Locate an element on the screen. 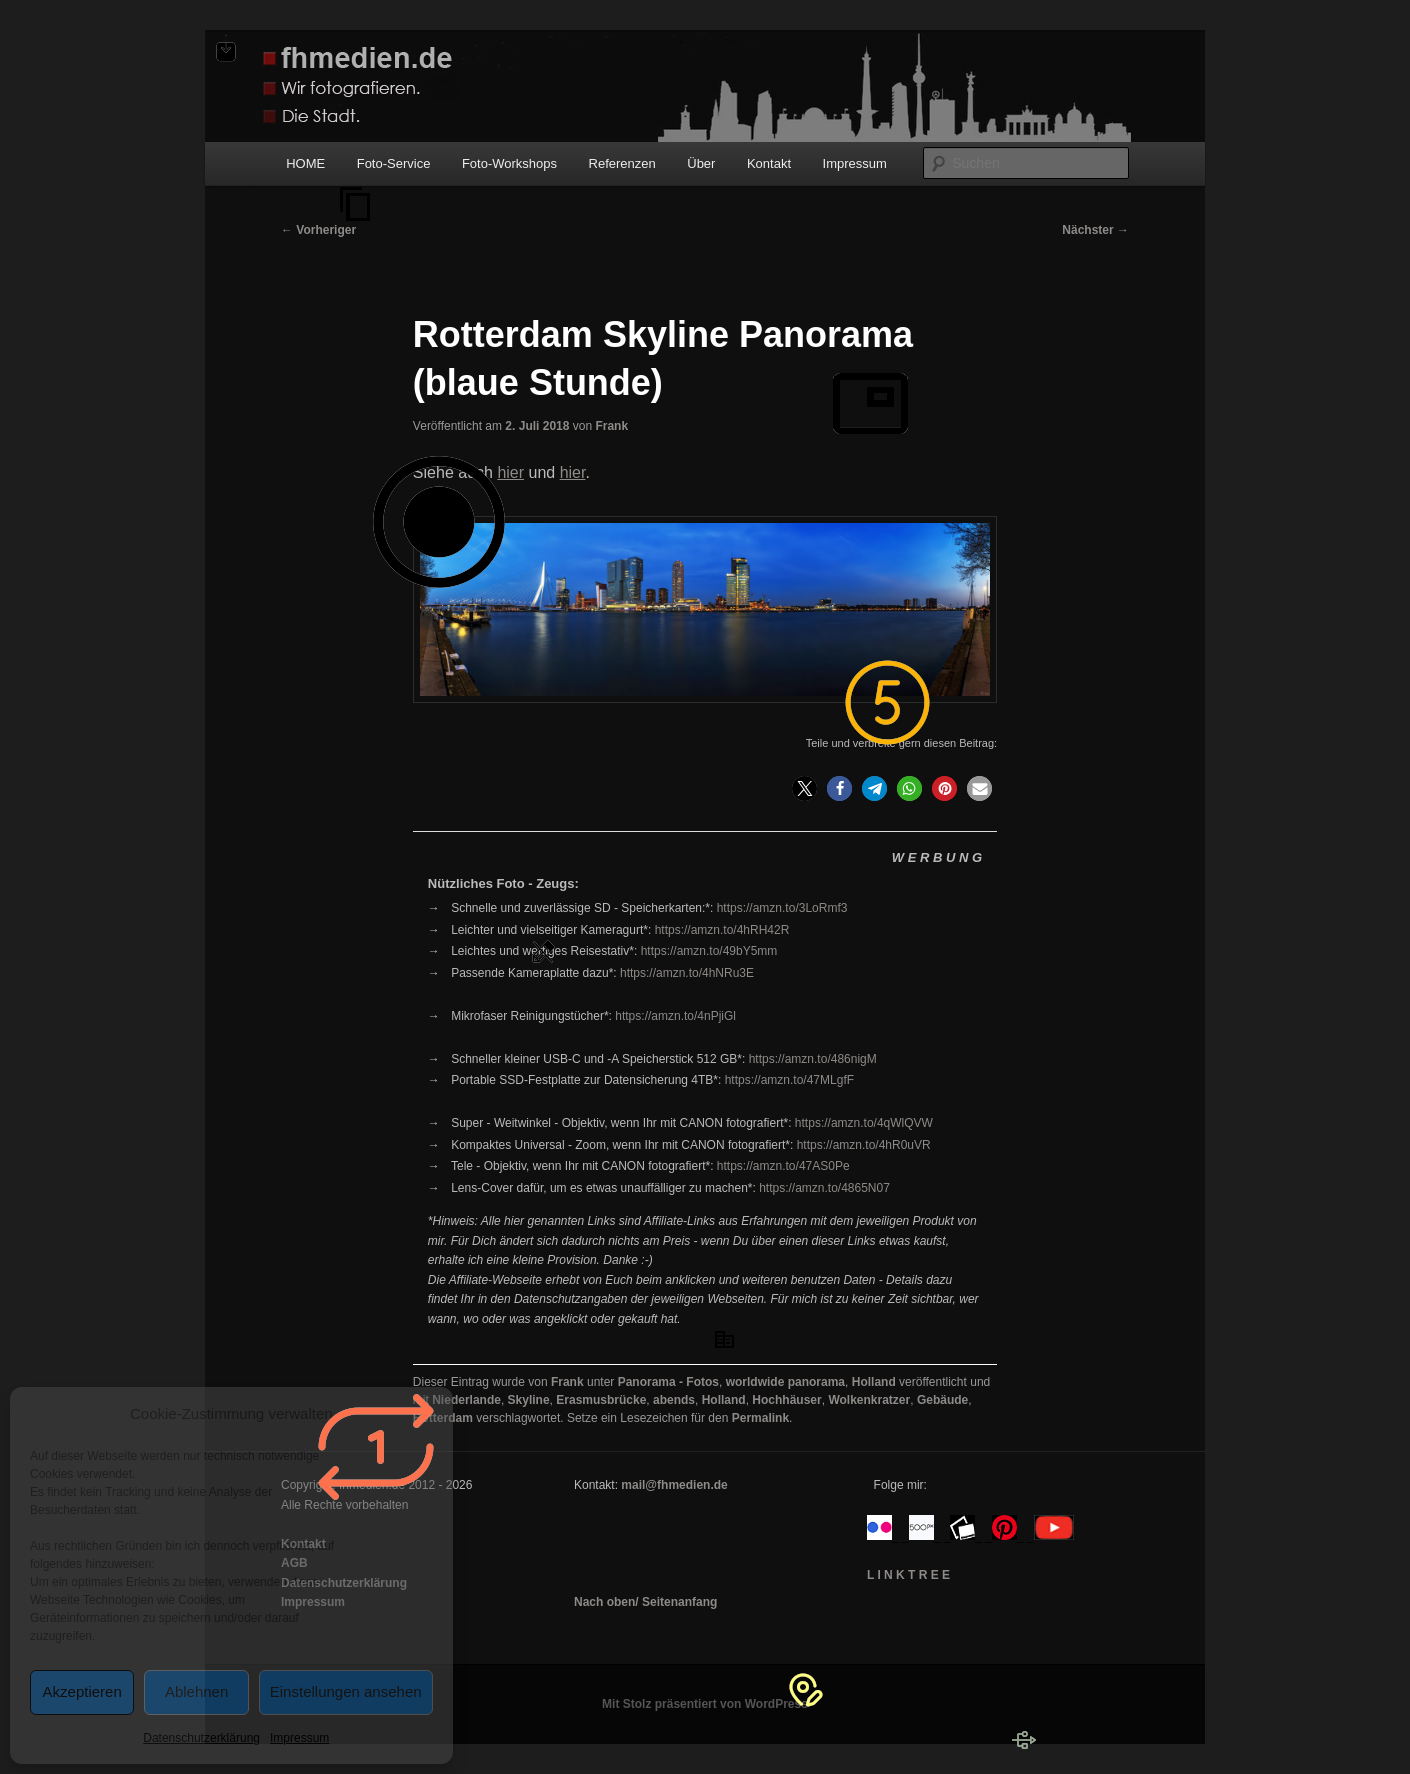 This screenshot has height=1774, width=1410. enable picture-in-picture mode is located at coordinates (870, 403).